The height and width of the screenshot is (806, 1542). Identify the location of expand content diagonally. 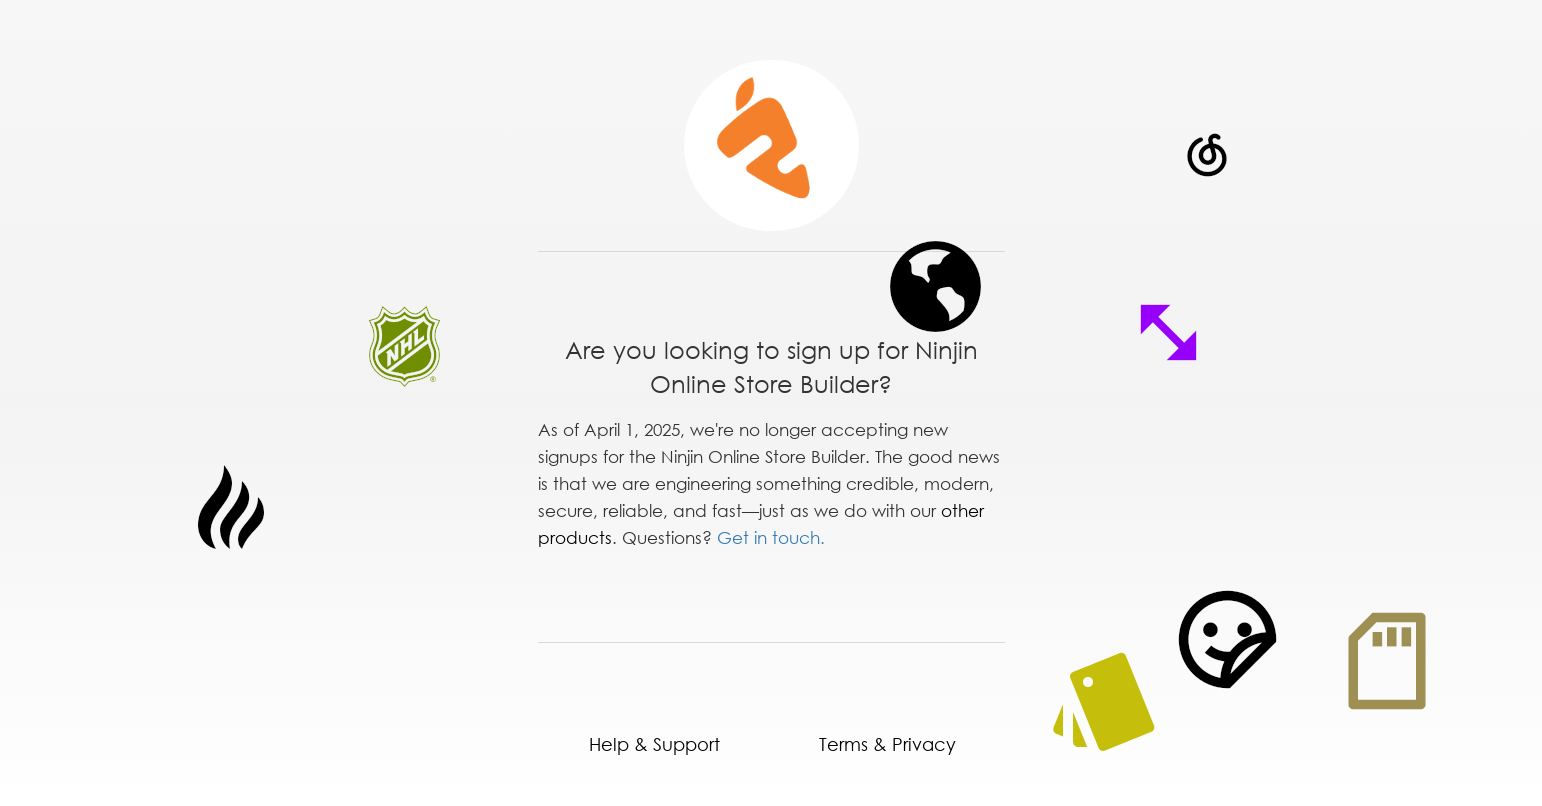
(1168, 332).